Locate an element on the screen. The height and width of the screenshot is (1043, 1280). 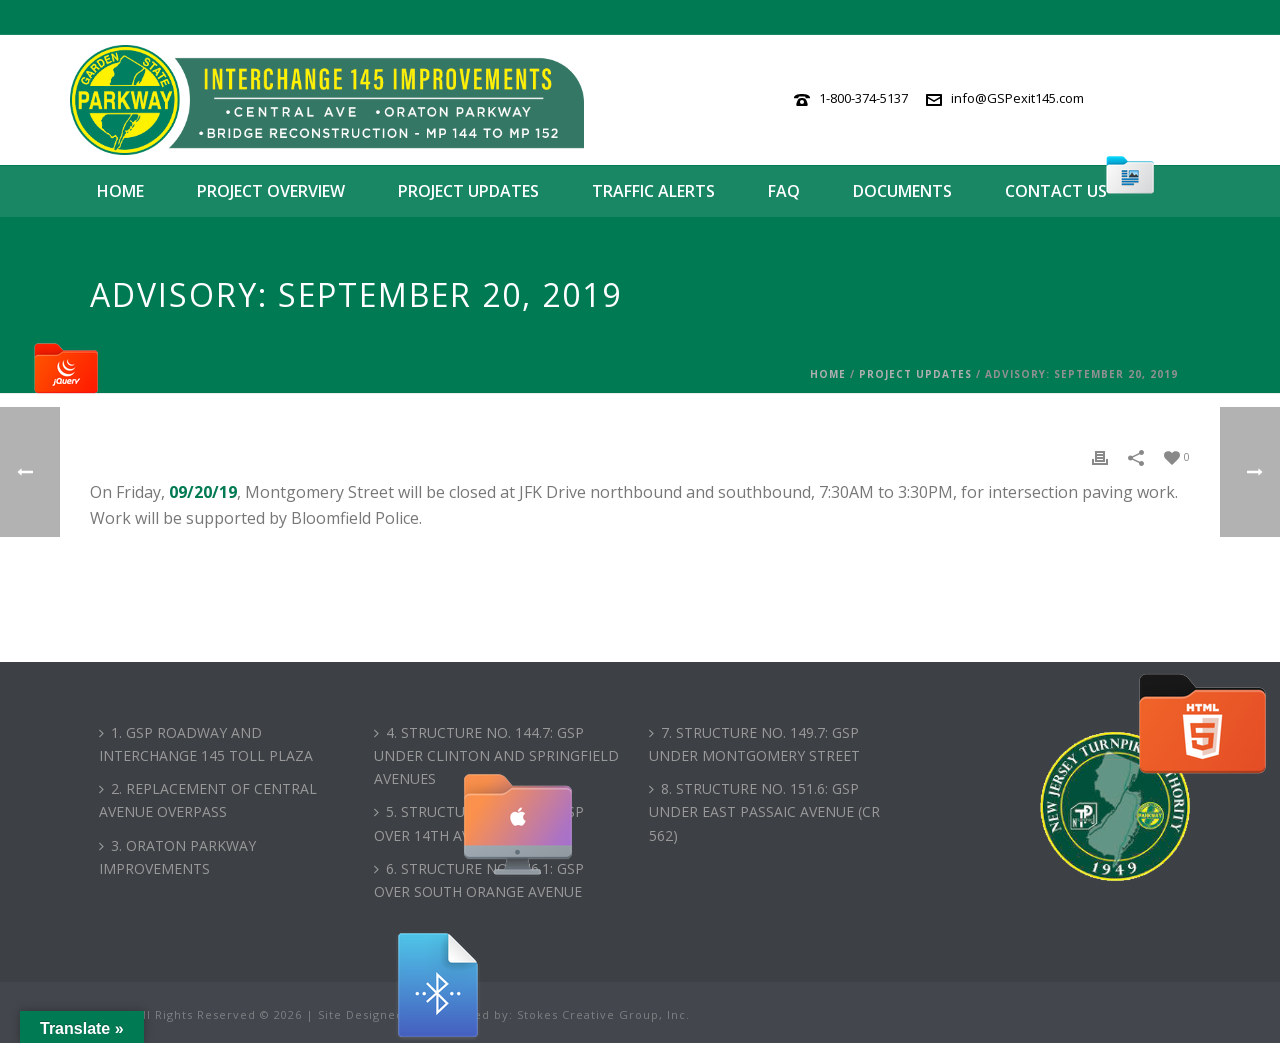
send file via bluetooth is located at coordinates (438, 985).